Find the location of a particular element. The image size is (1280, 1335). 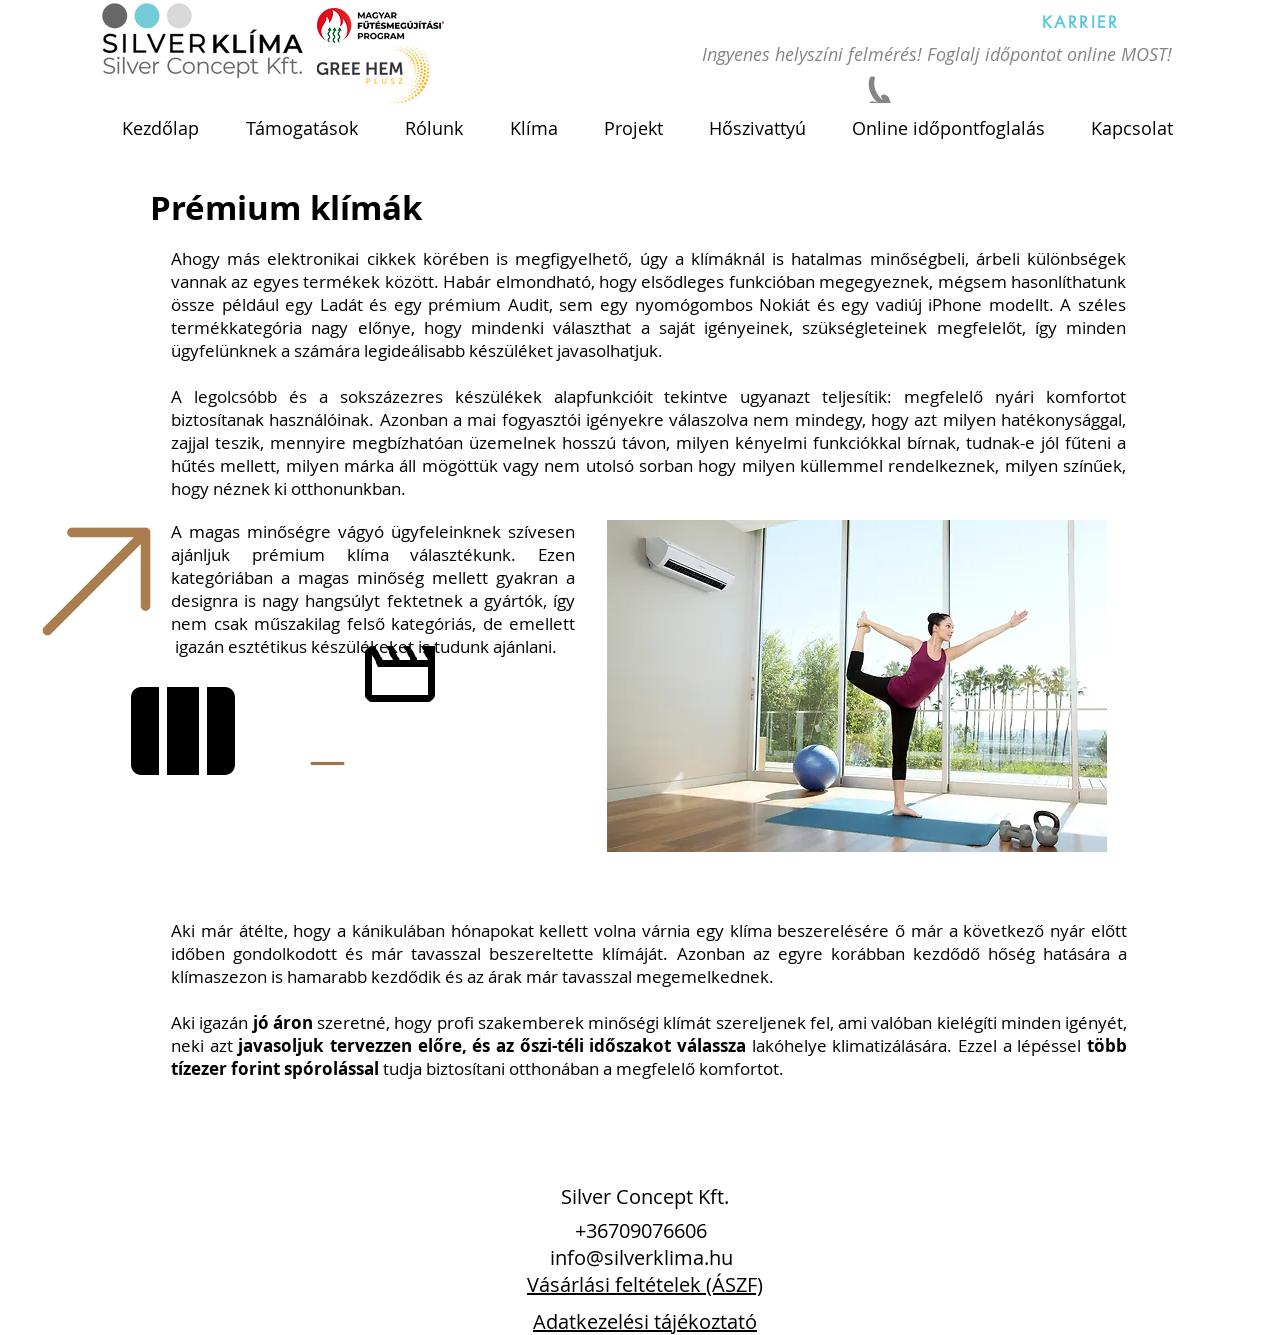

decrease quantity or value is located at coordinates (327, 763).